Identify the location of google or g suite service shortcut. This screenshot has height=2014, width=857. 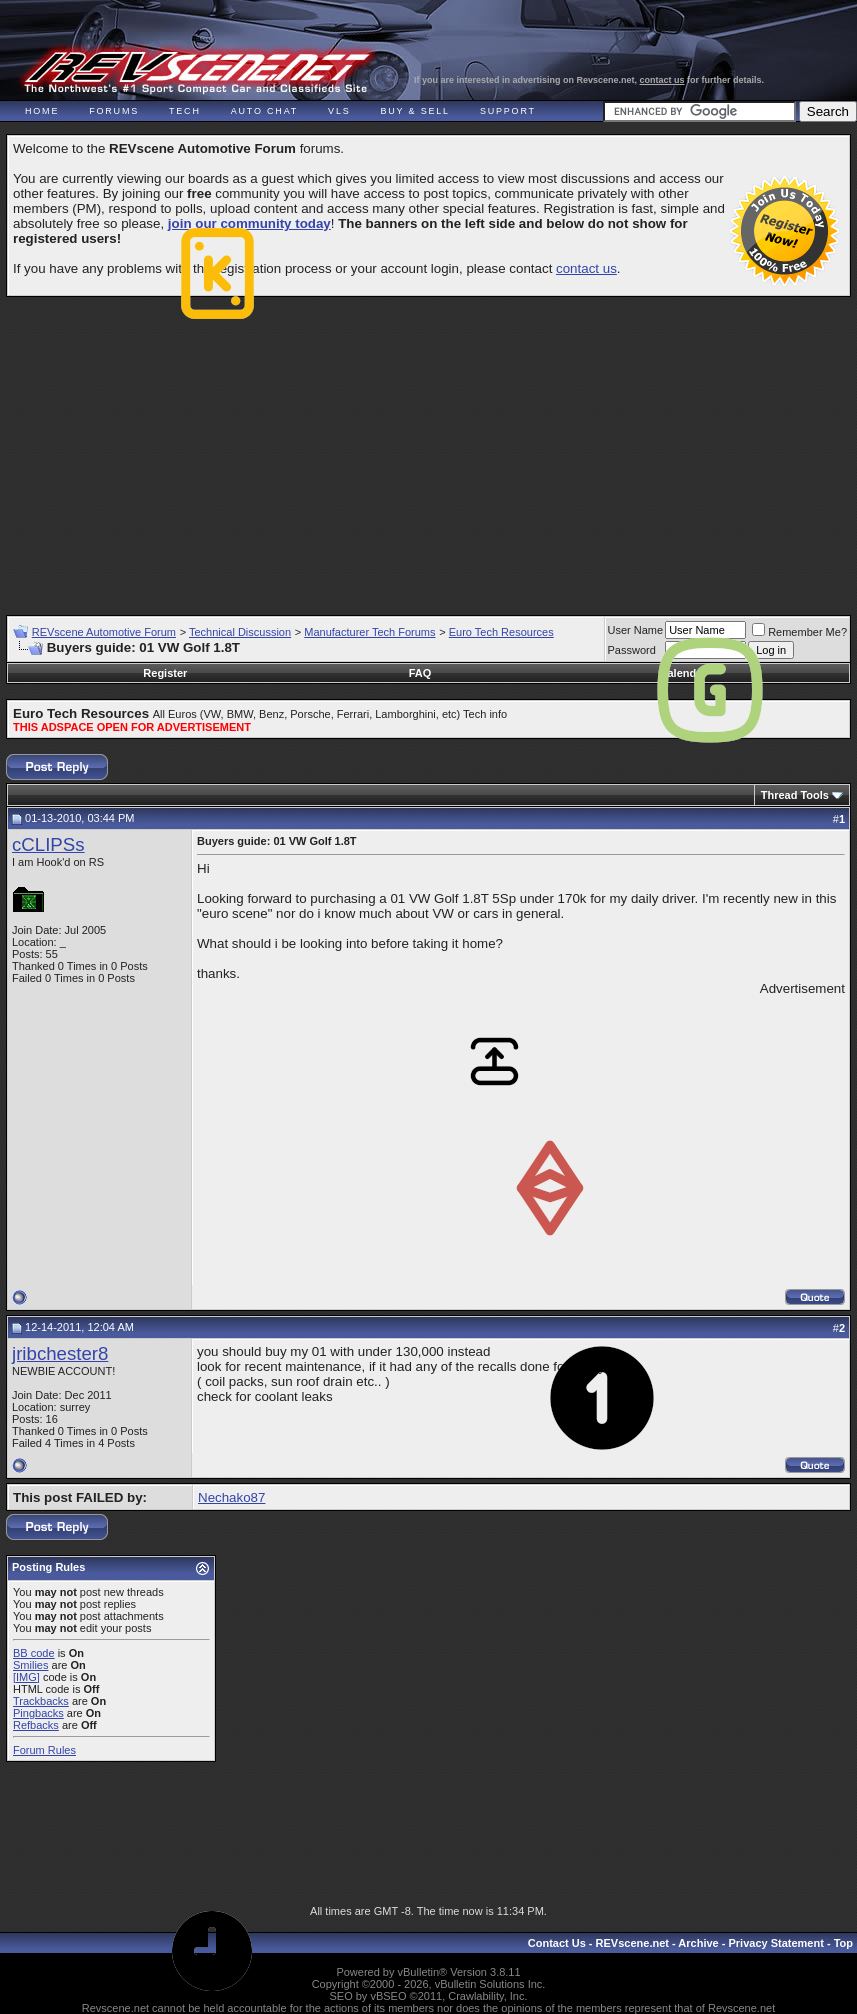
(710, 690).